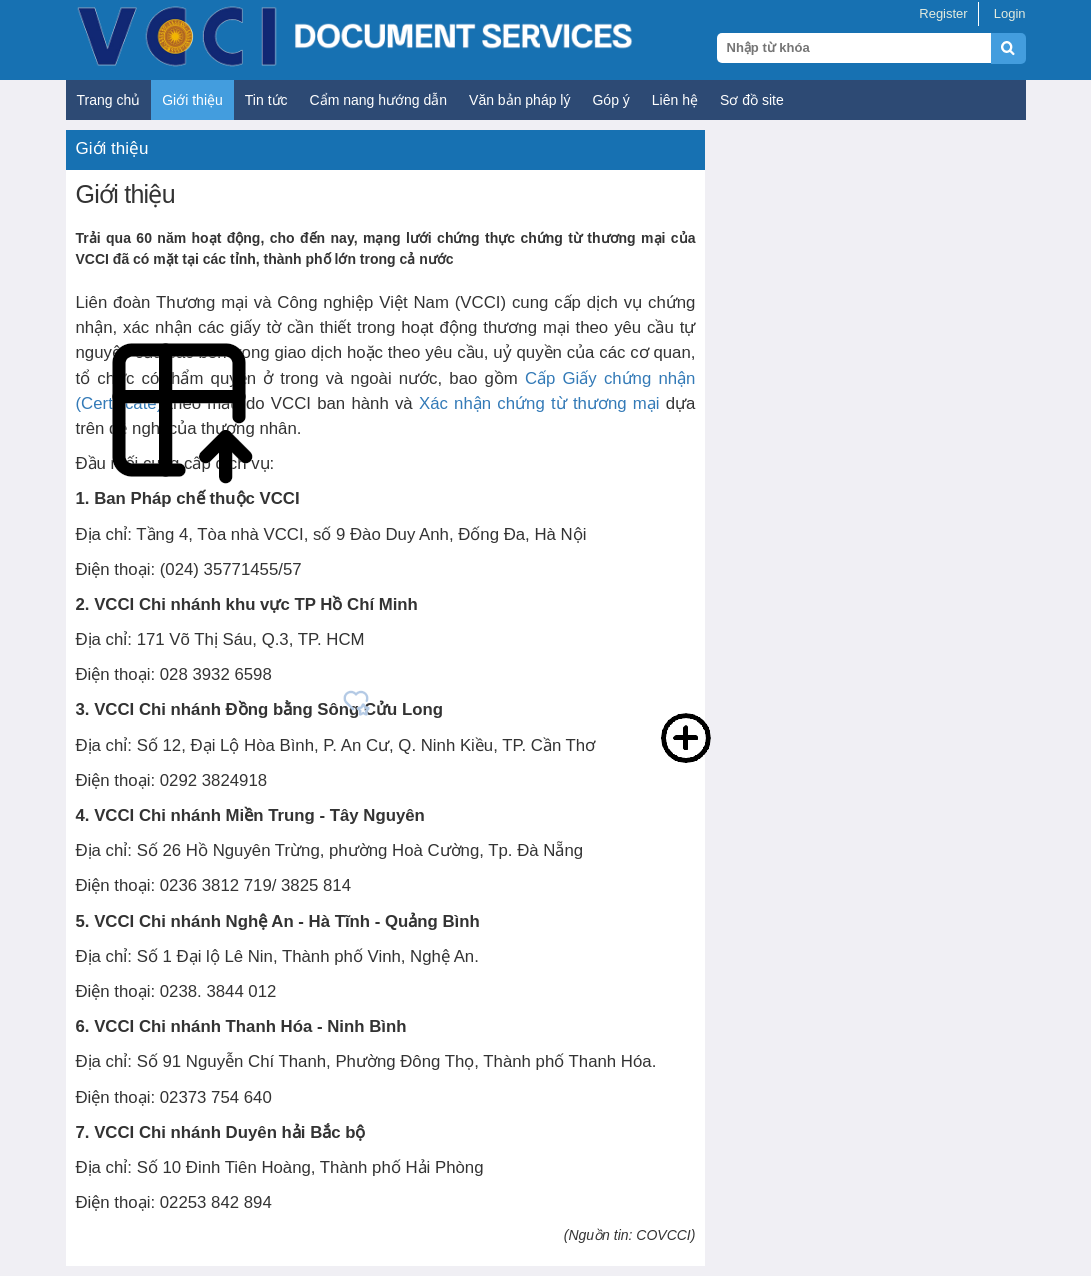  Describe the element at coordinates (686, 738) in the screenshot. I see `add a new item or entry` at that location.